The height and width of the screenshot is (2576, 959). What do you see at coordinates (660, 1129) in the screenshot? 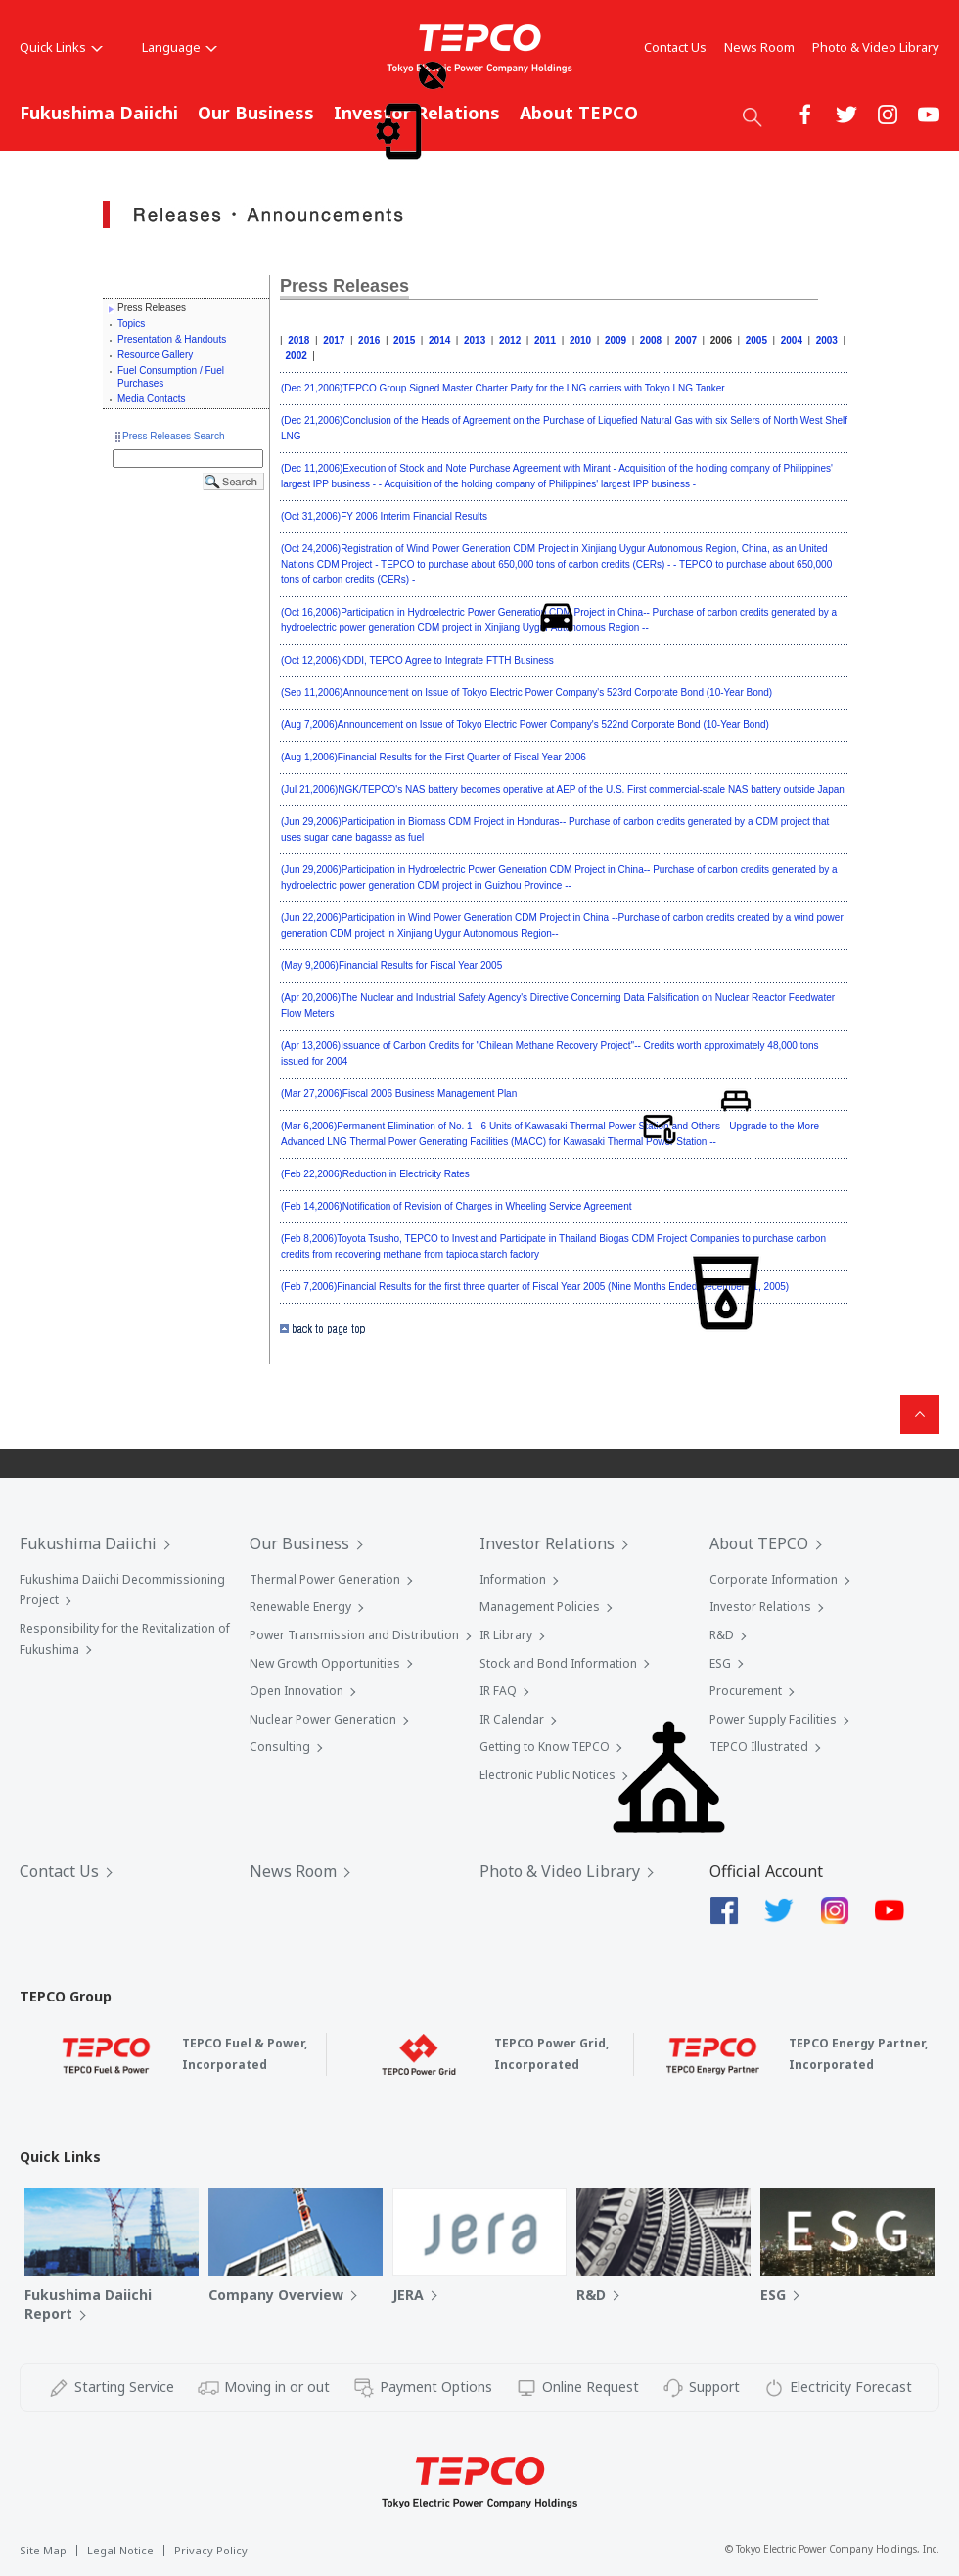
I see `attach a file to an email` at bounding box center [660, 1129].